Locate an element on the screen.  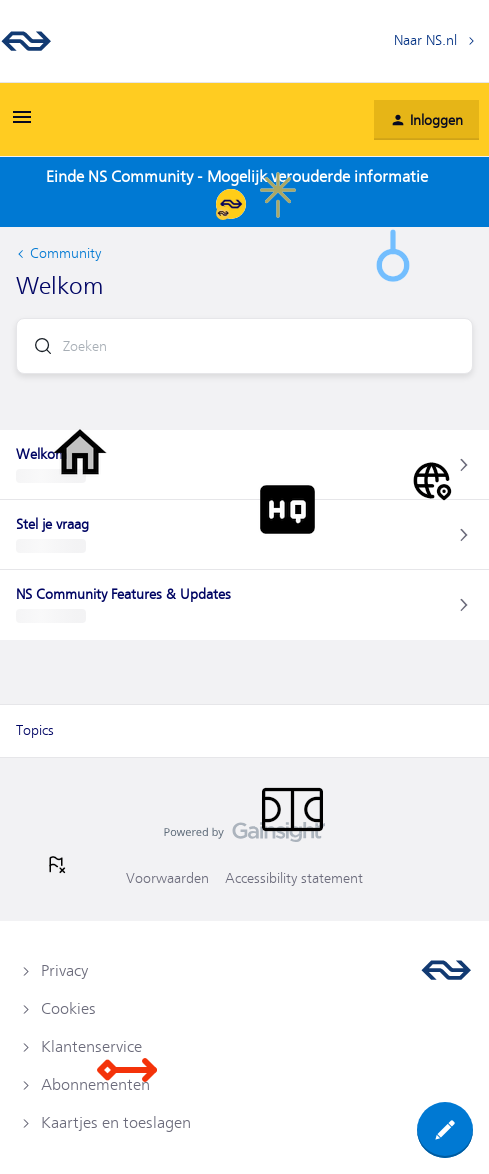
view basketball court availability is located at coordinates (292, 809).